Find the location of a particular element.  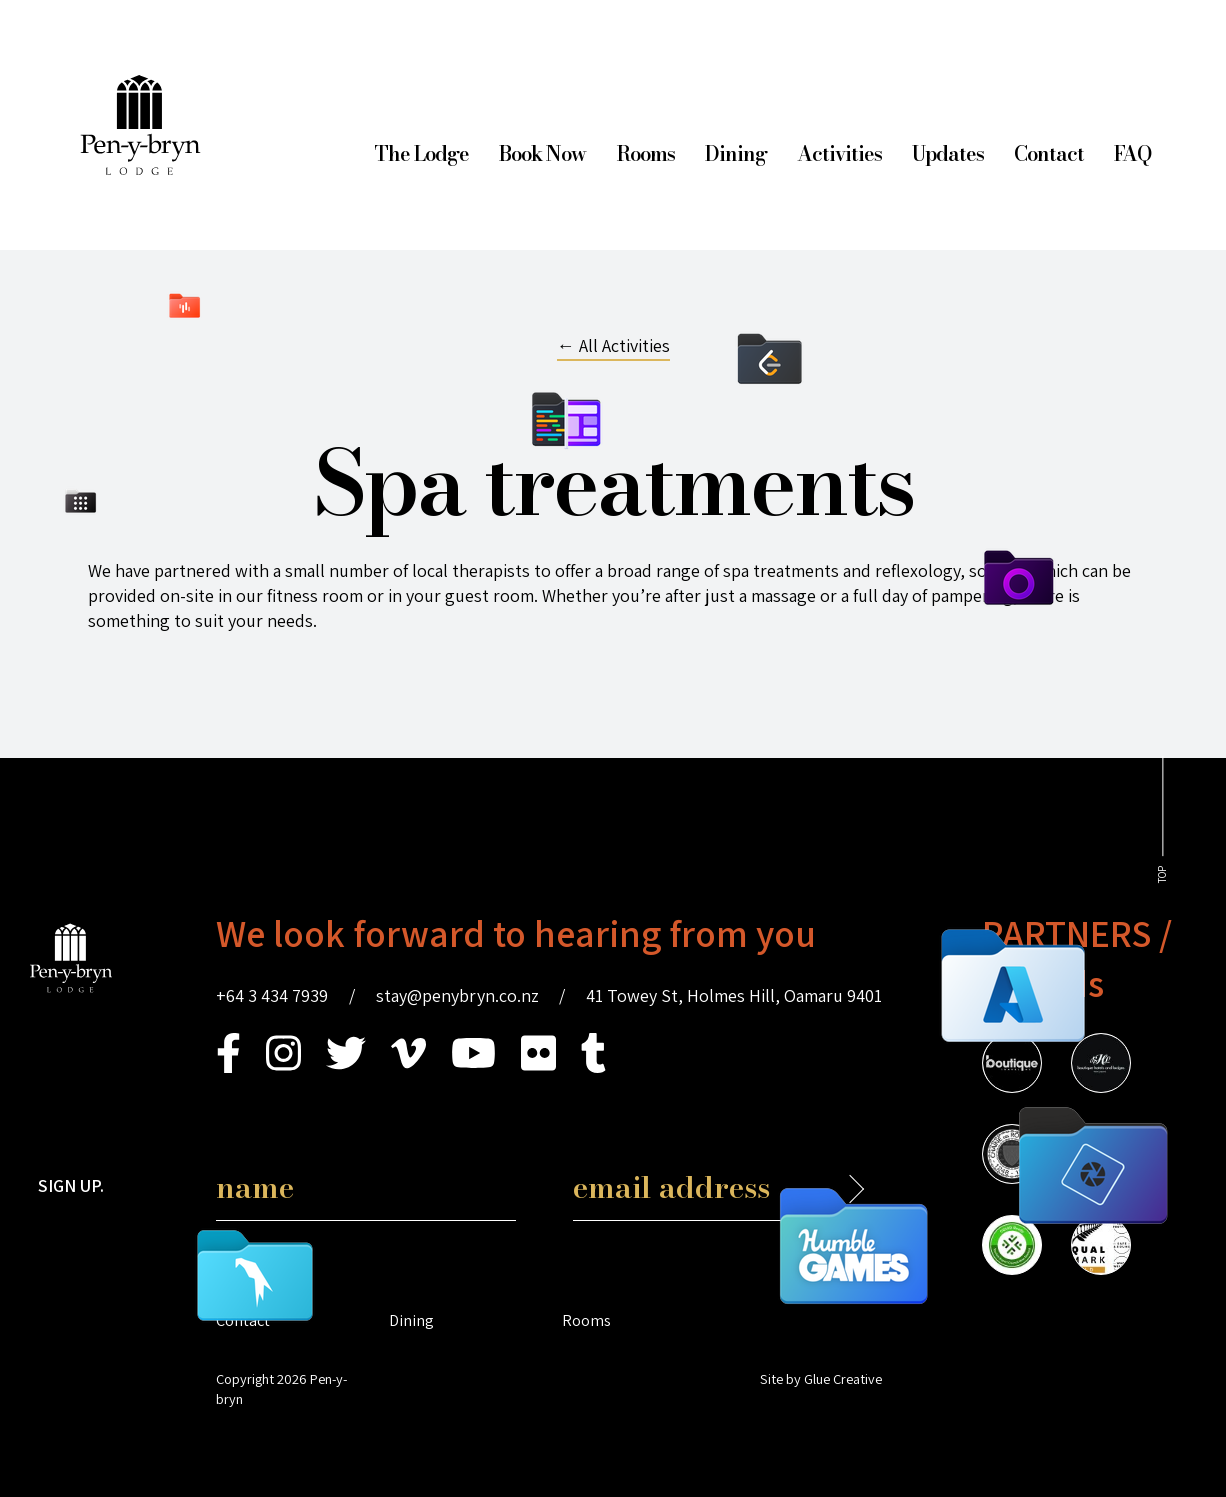

open Wondershare EdrawInfo project files is located at coordinates (184, 306).